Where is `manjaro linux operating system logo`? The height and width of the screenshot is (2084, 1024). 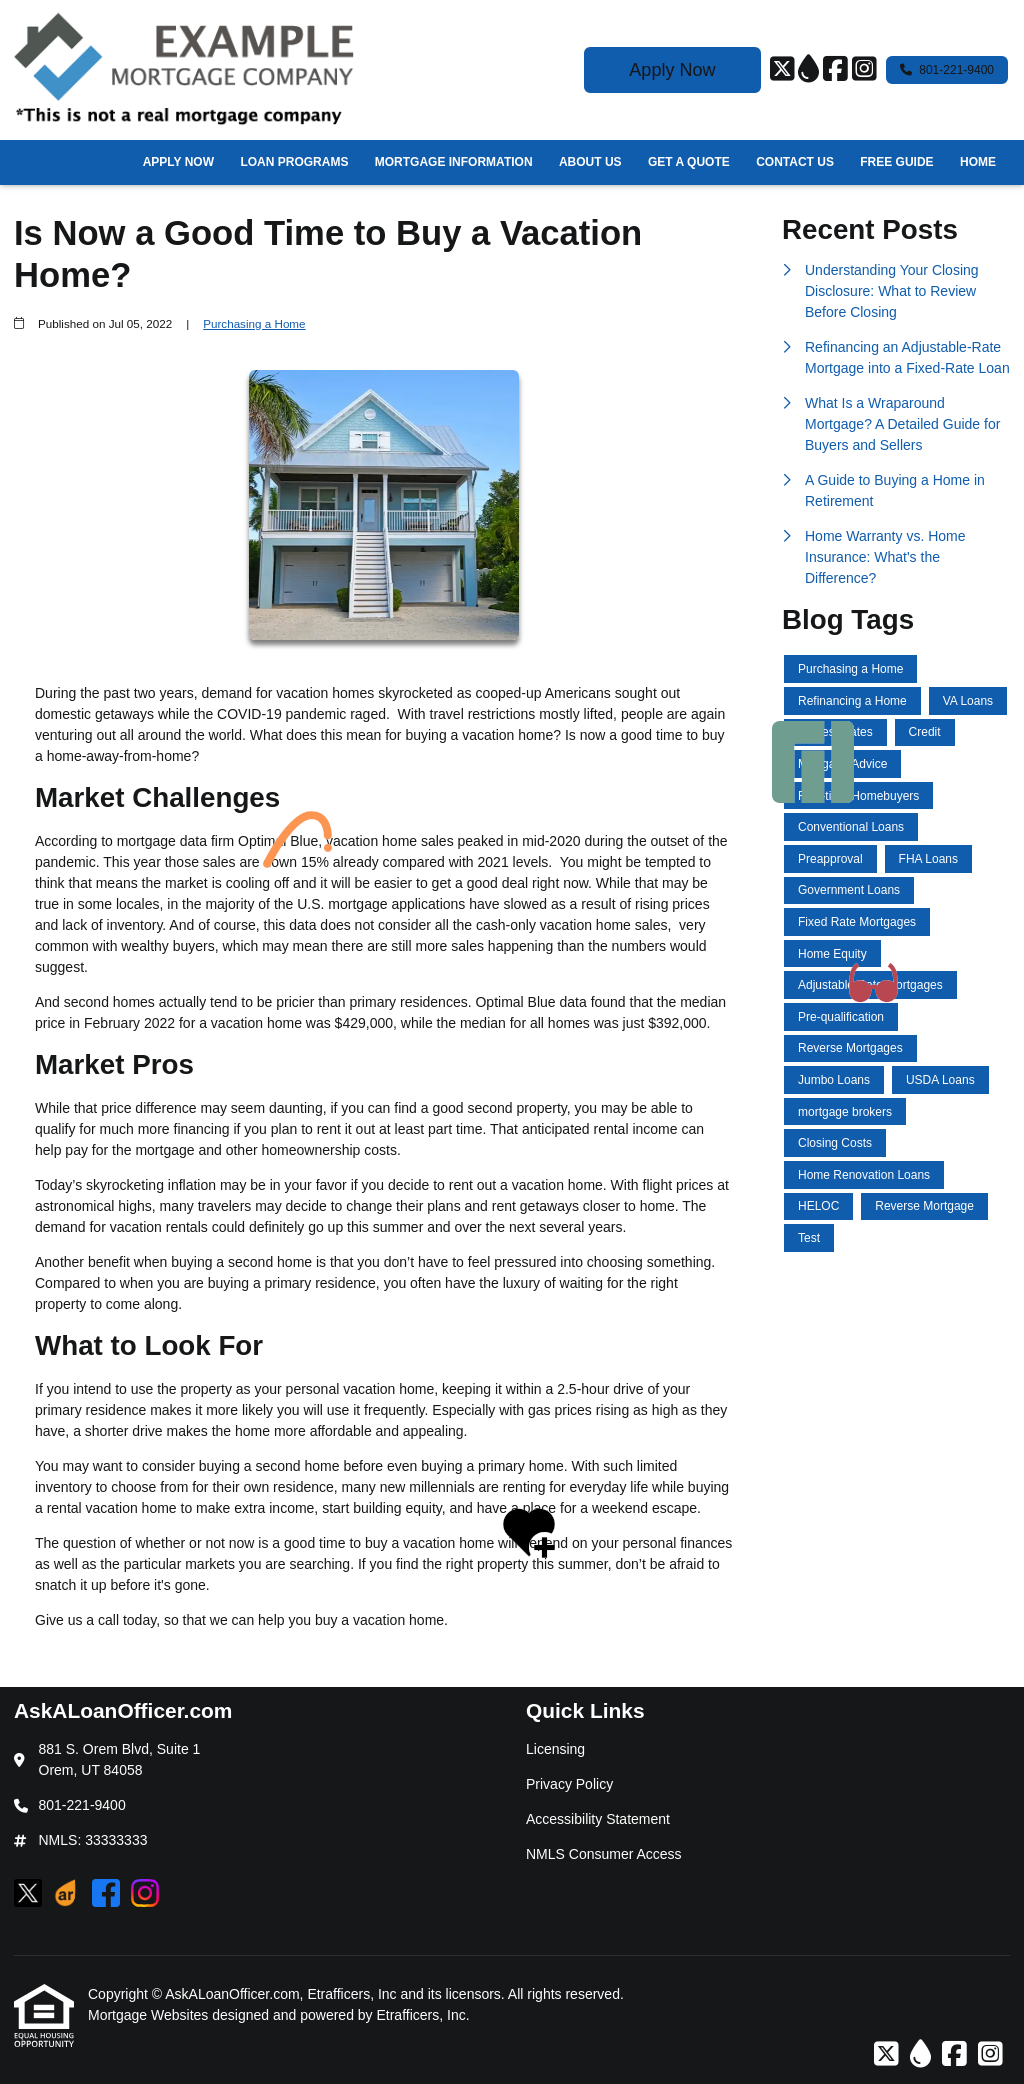
manjaro linux operating system logo is located at coordinates (813, 762).